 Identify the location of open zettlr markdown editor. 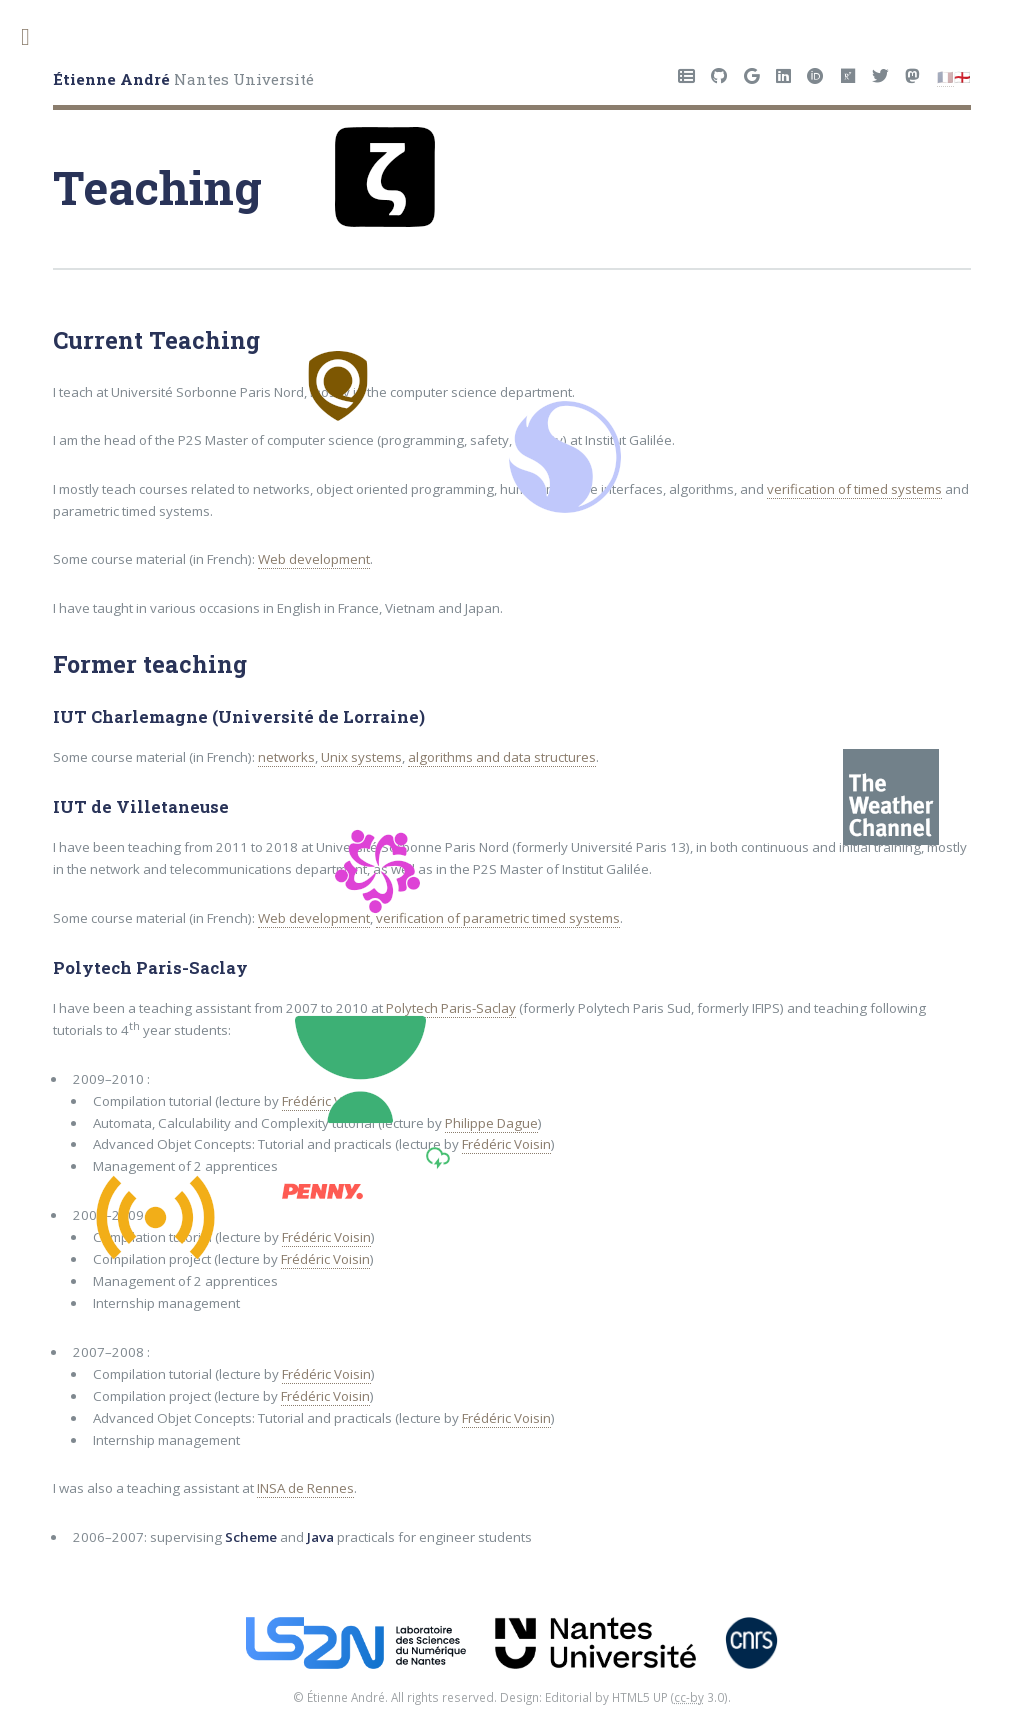
(385, 177).